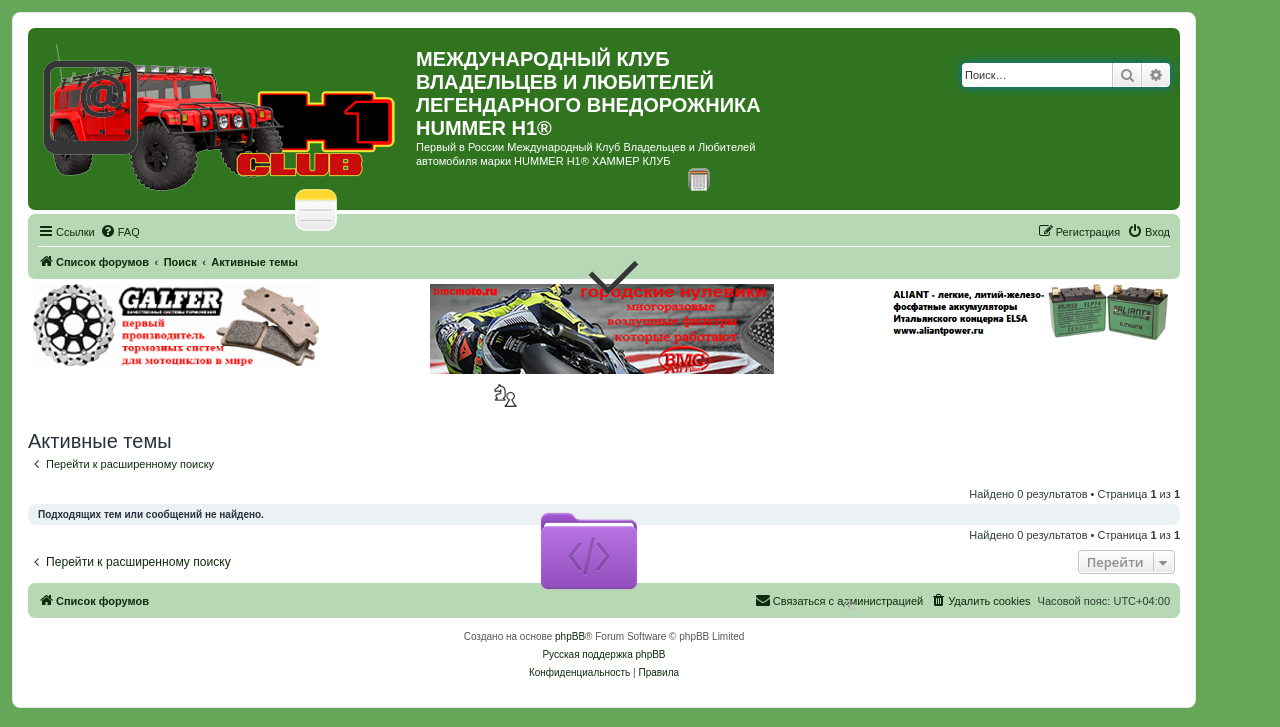 The image size is (1280, 727). What do you see at coordinates (90, 107) in the screenshot?
I see `access keyboard and input settings` at bounding box center [90, 107].